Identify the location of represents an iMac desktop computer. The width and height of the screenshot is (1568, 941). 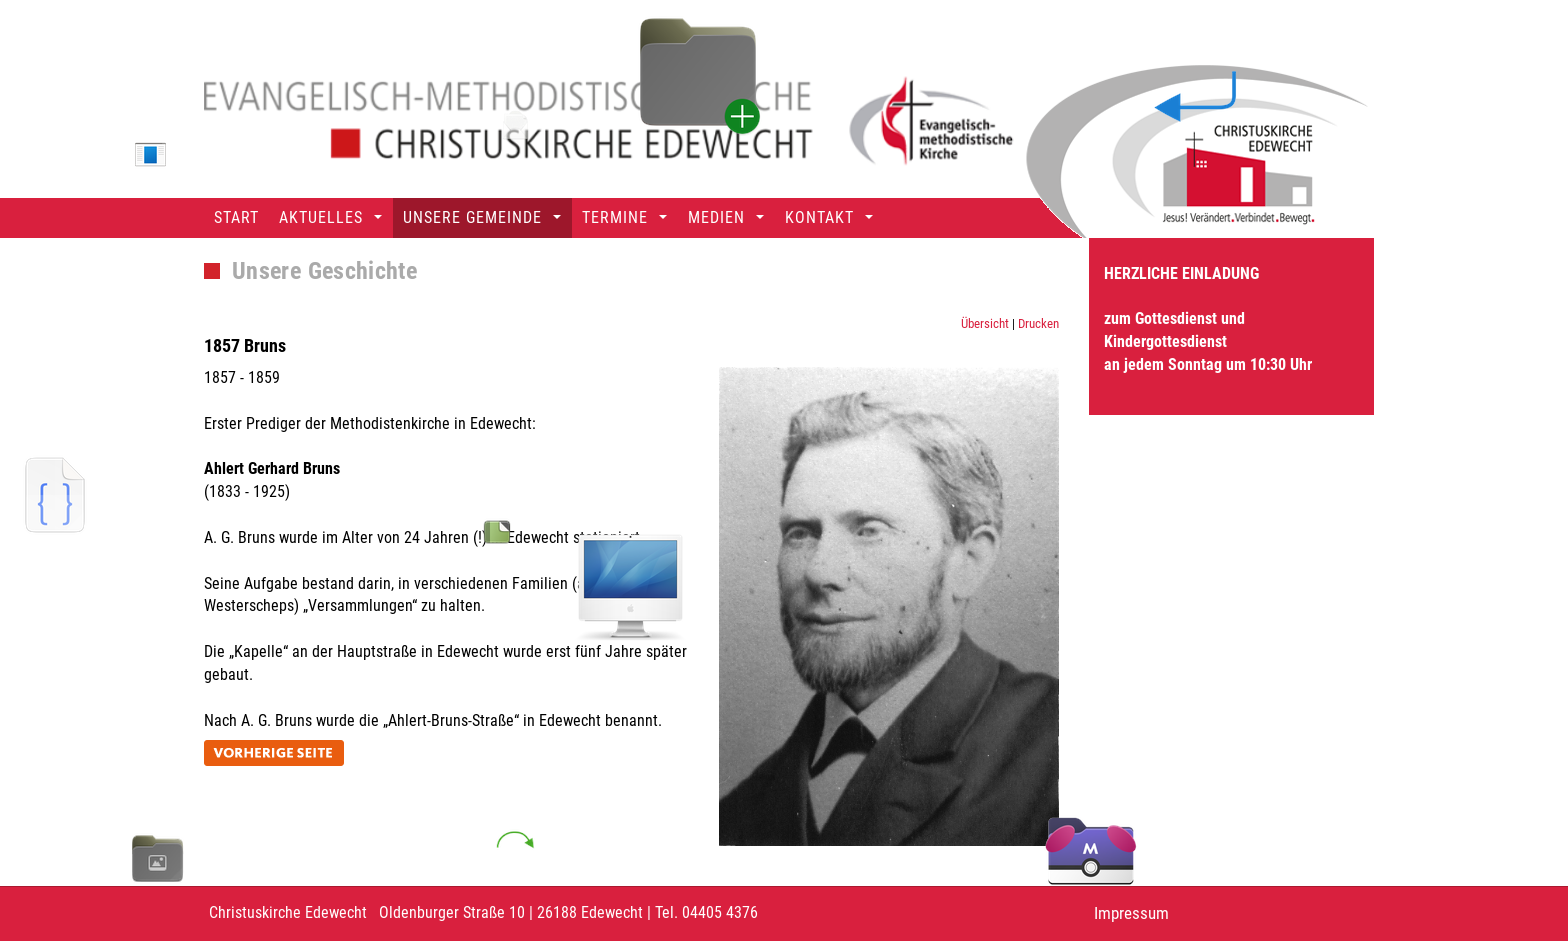
(630, 580).